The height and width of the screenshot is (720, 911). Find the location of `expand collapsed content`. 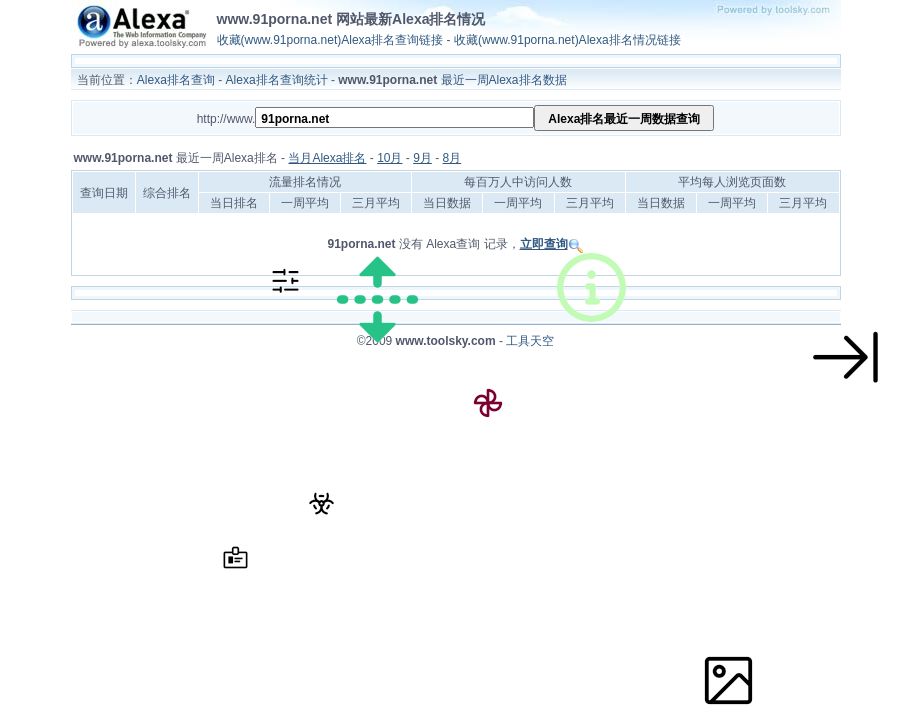

expand collapsed content is located at coordinates (377, 299).